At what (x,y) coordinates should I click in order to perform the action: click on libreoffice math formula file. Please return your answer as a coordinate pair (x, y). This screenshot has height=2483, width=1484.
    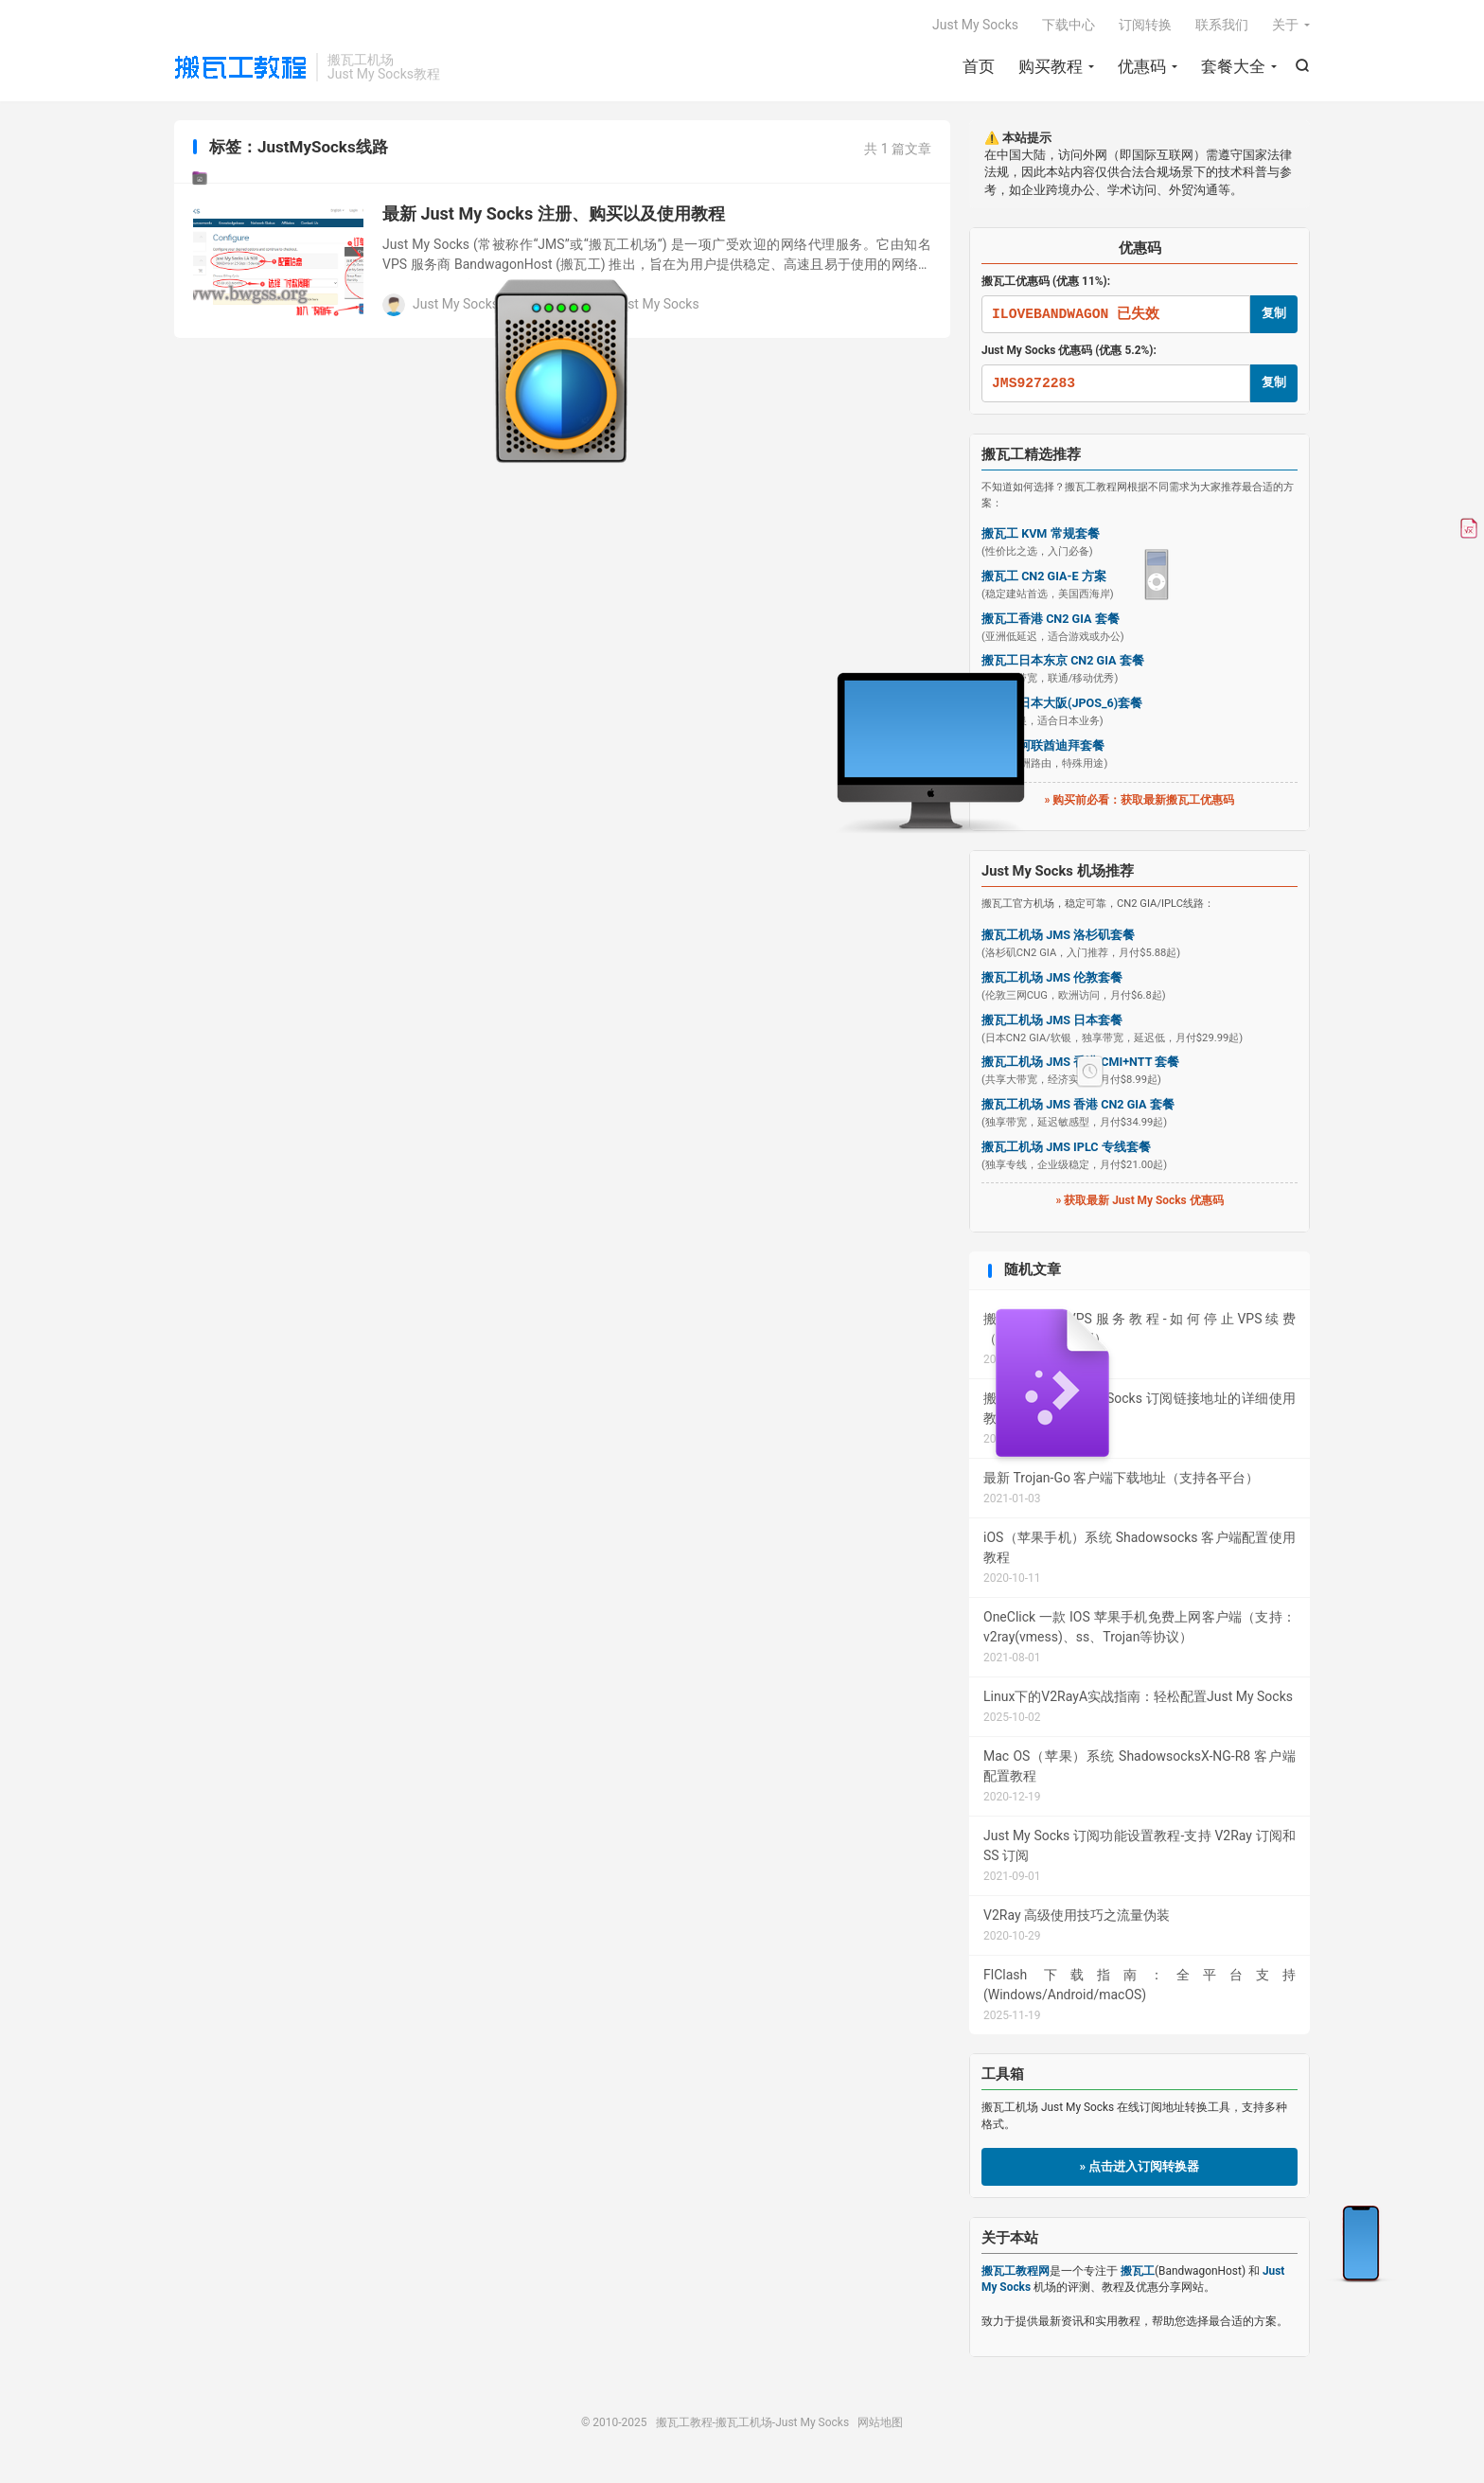
    Looking at the image, I should click on (1469, 528).